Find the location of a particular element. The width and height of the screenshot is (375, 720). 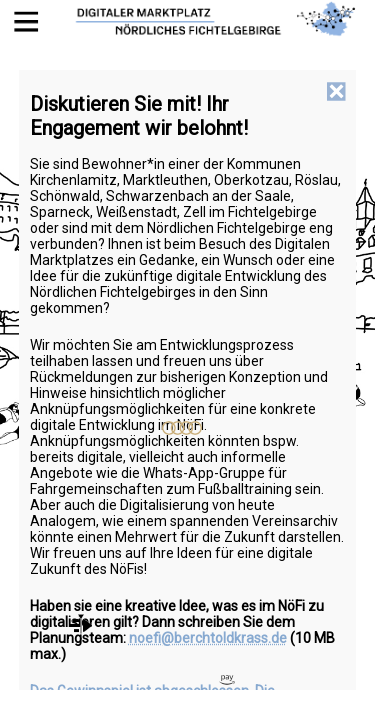

pay with amazon pay is located at coordinates (227, 680).